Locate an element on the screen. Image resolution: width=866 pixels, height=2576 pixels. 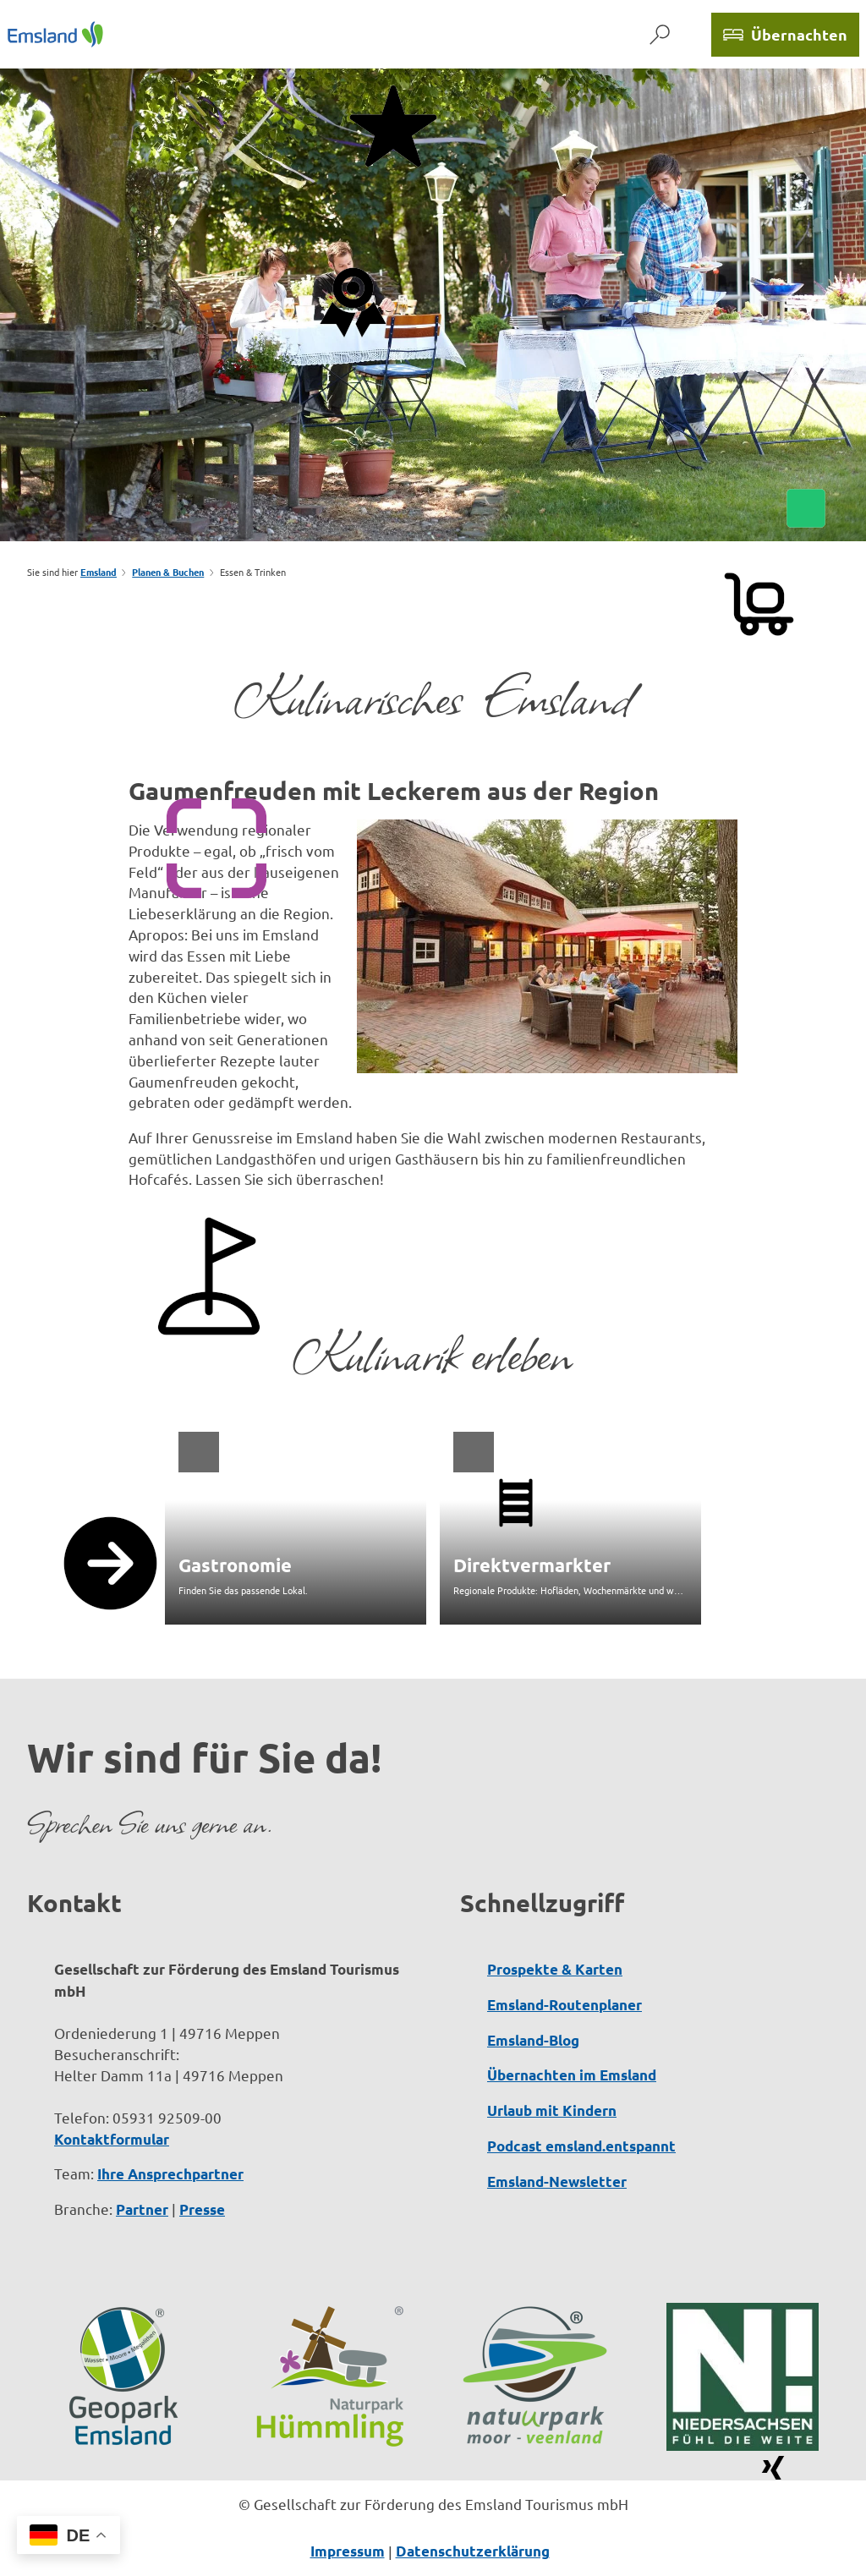
view shipping or delivery status is located at coordinates (759, 604).